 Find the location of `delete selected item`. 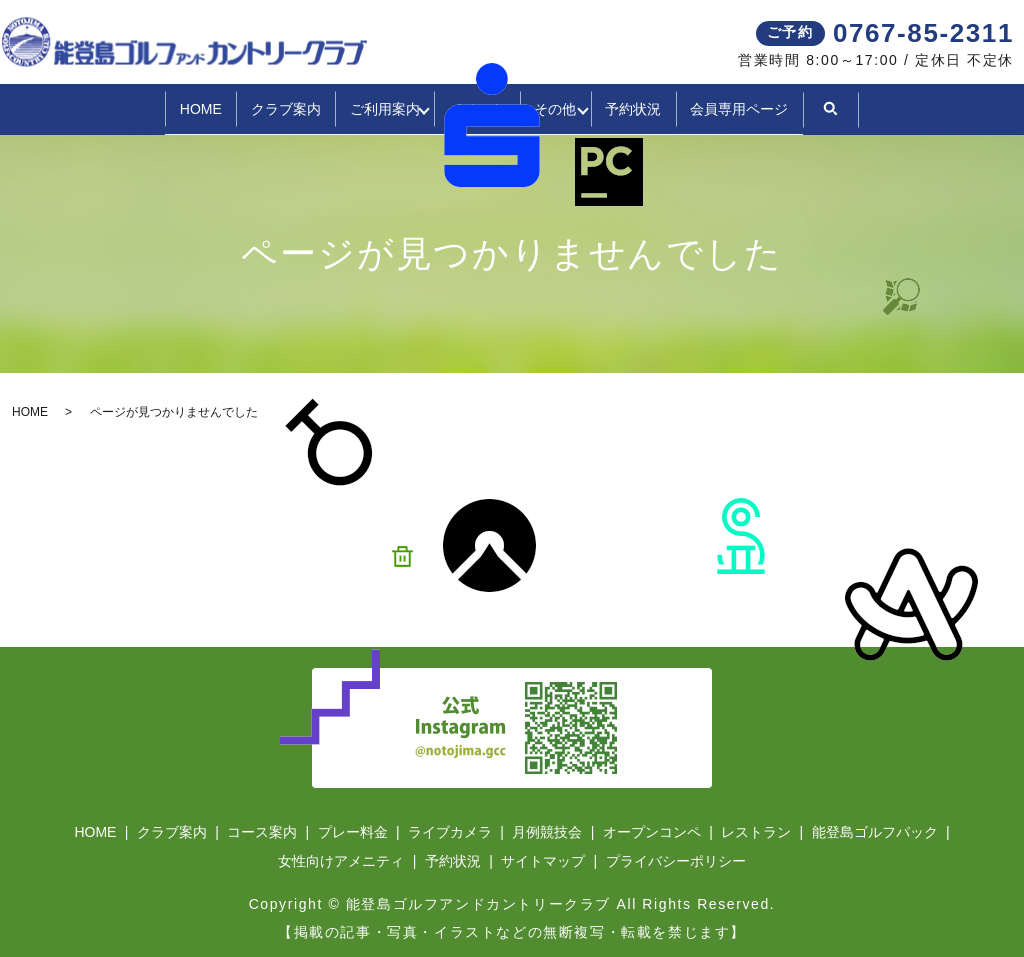

delete selected item is located at coordinates (402, 556).